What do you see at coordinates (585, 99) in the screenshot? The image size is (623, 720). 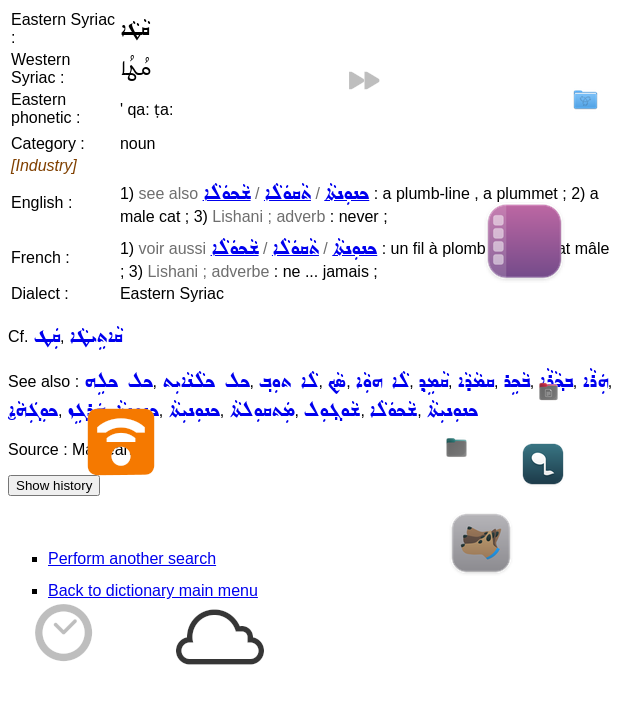 I see `open your communication files folder` at bounding box center [585, 99].